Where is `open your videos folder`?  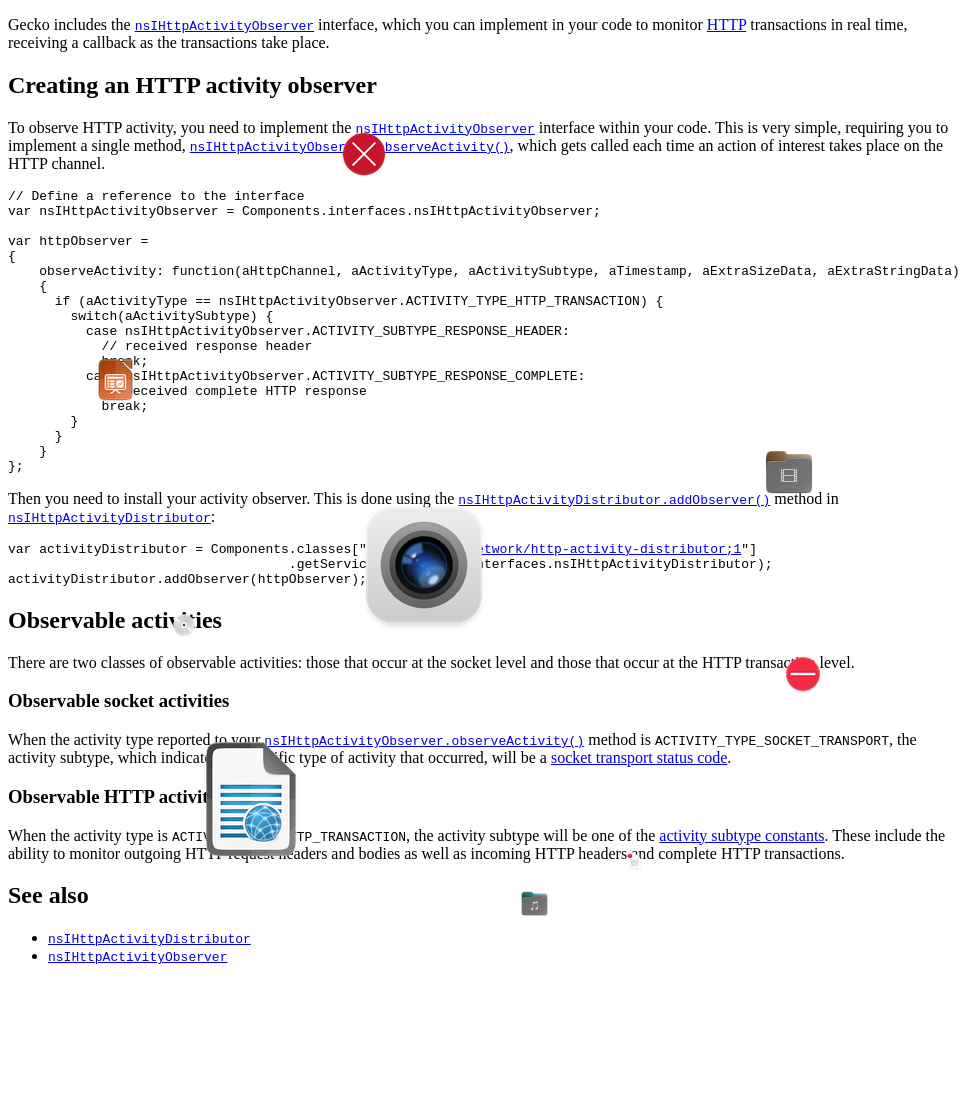
open your videos folder is located at coordinates (789, 472).